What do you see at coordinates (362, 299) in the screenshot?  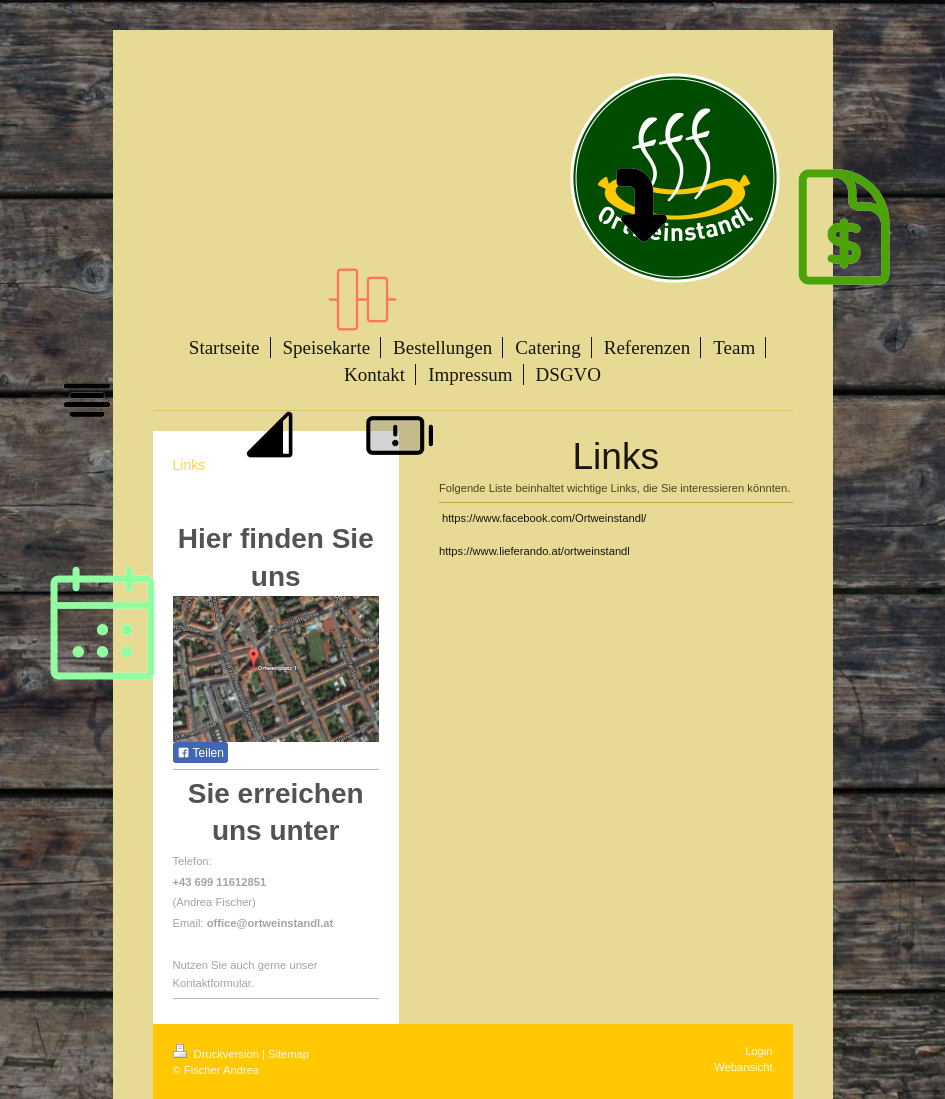 I see `align selected objects to vertical center` at bounding box center [362, 299].